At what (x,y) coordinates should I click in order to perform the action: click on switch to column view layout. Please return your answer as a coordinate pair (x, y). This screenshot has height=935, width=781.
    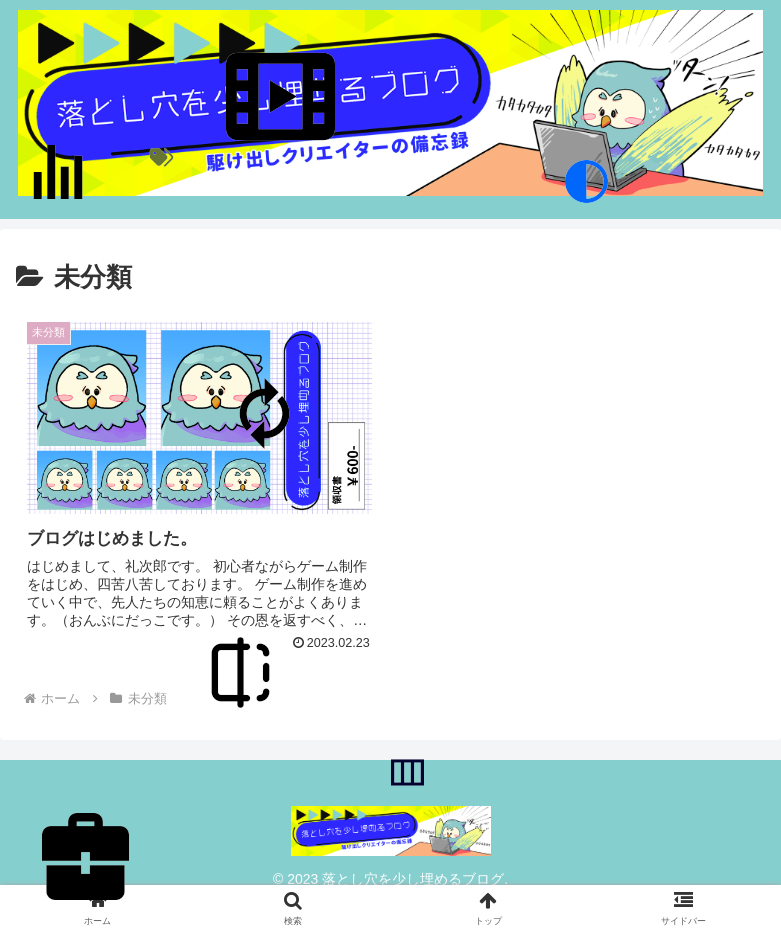
    Looking at the image, I should click on (407, 772).